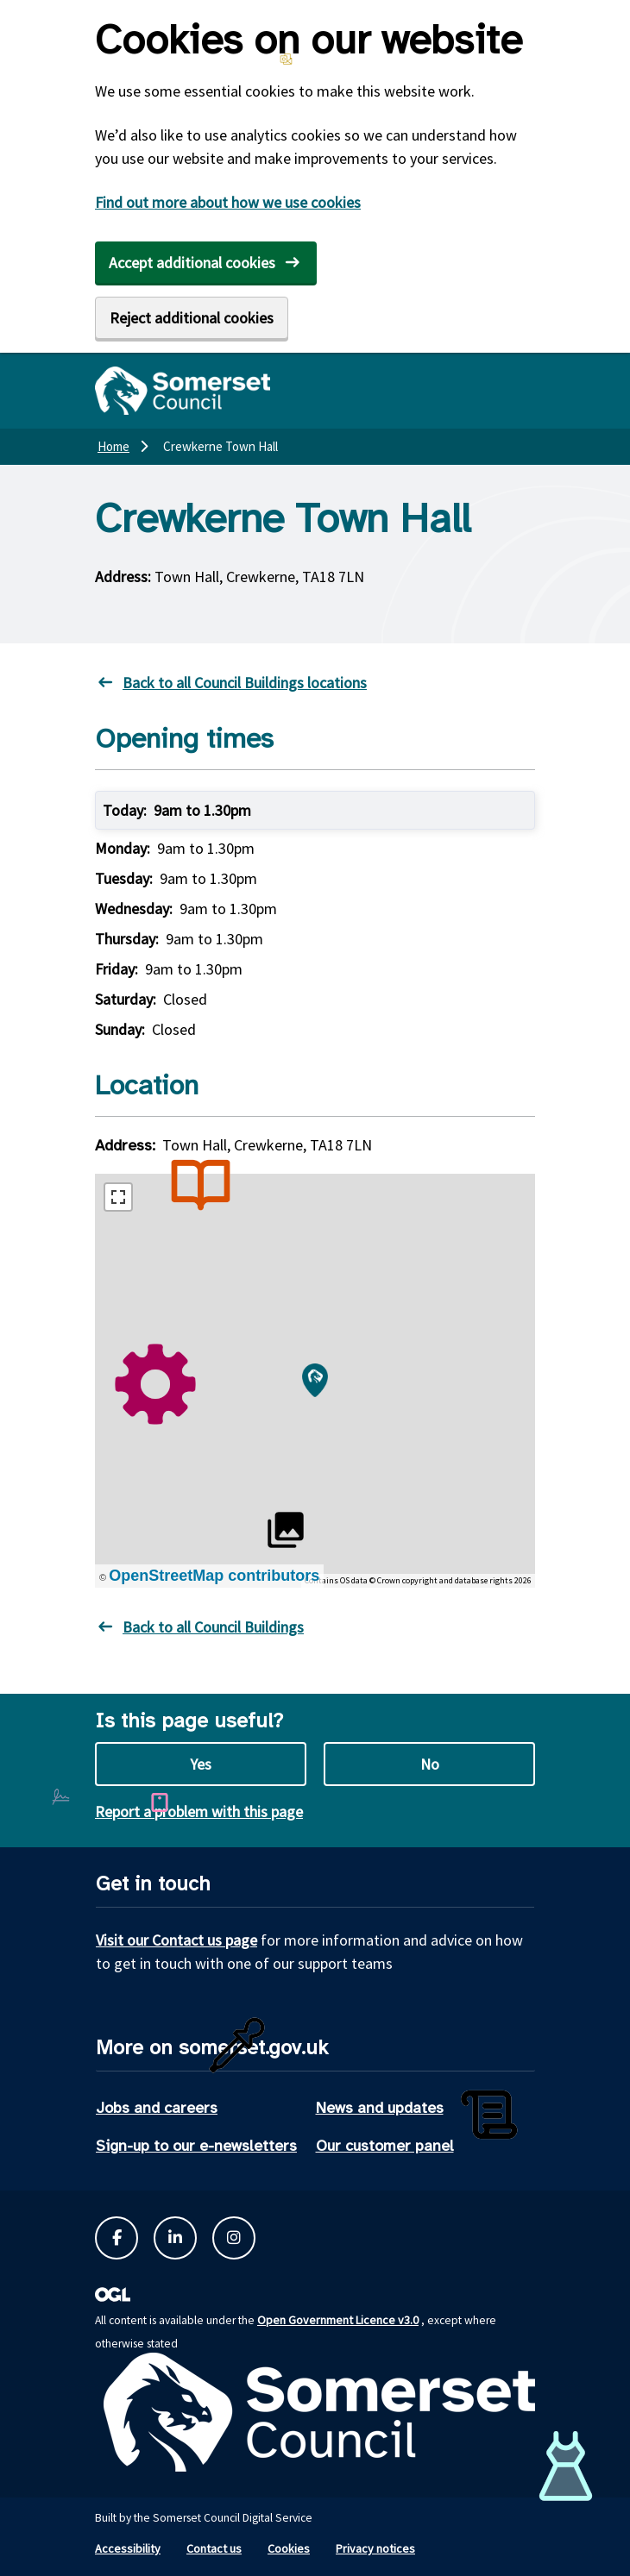  I want to click on open reading mode or e-reader, so click(200, 1181).